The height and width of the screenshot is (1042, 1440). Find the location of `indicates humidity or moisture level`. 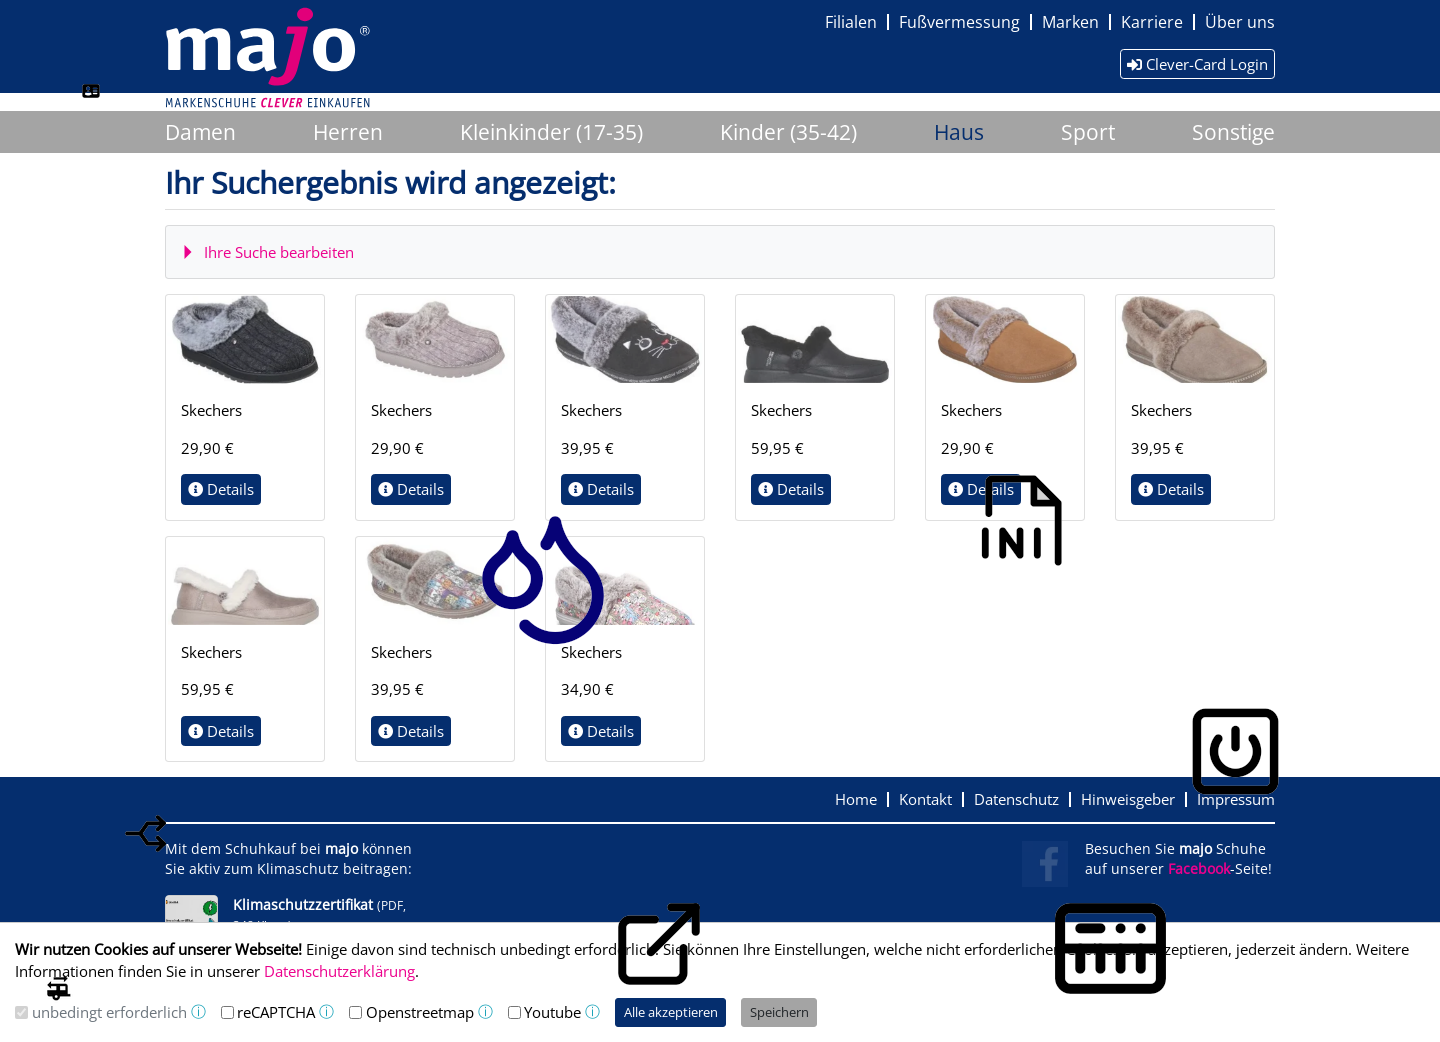

indicates humidity or moisture level is located at coordinates (543, 577).